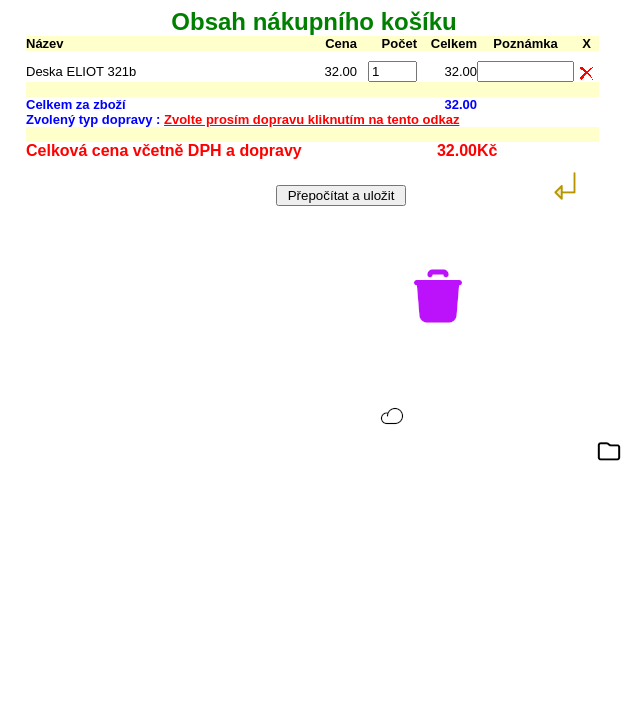 Image resolution: width=628 pixels, height=720 pixels. What do you see at coordinates (438, 296) in the screenshot?
I see `delete selected item` at bounding box center [438, 296].